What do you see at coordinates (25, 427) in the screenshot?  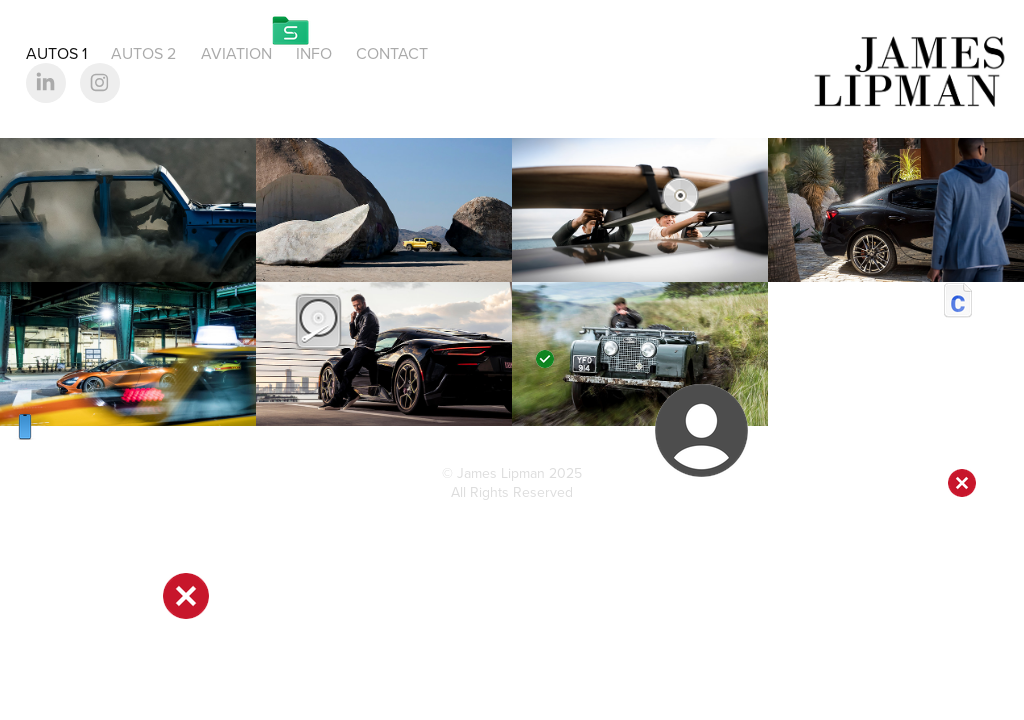 I see `indicates a connected iPhone device` at bounding box center [25, 427].